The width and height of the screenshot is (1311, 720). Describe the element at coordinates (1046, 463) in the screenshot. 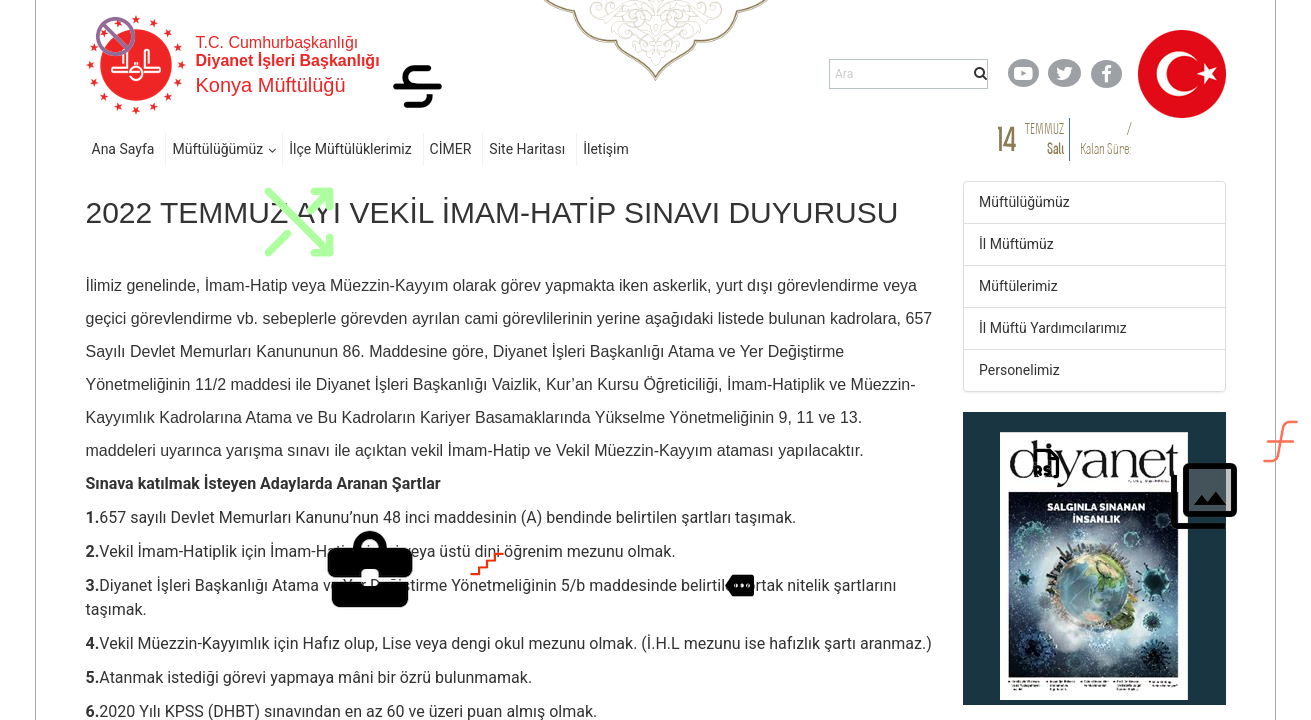

I see `a Rust source code file` at that location.